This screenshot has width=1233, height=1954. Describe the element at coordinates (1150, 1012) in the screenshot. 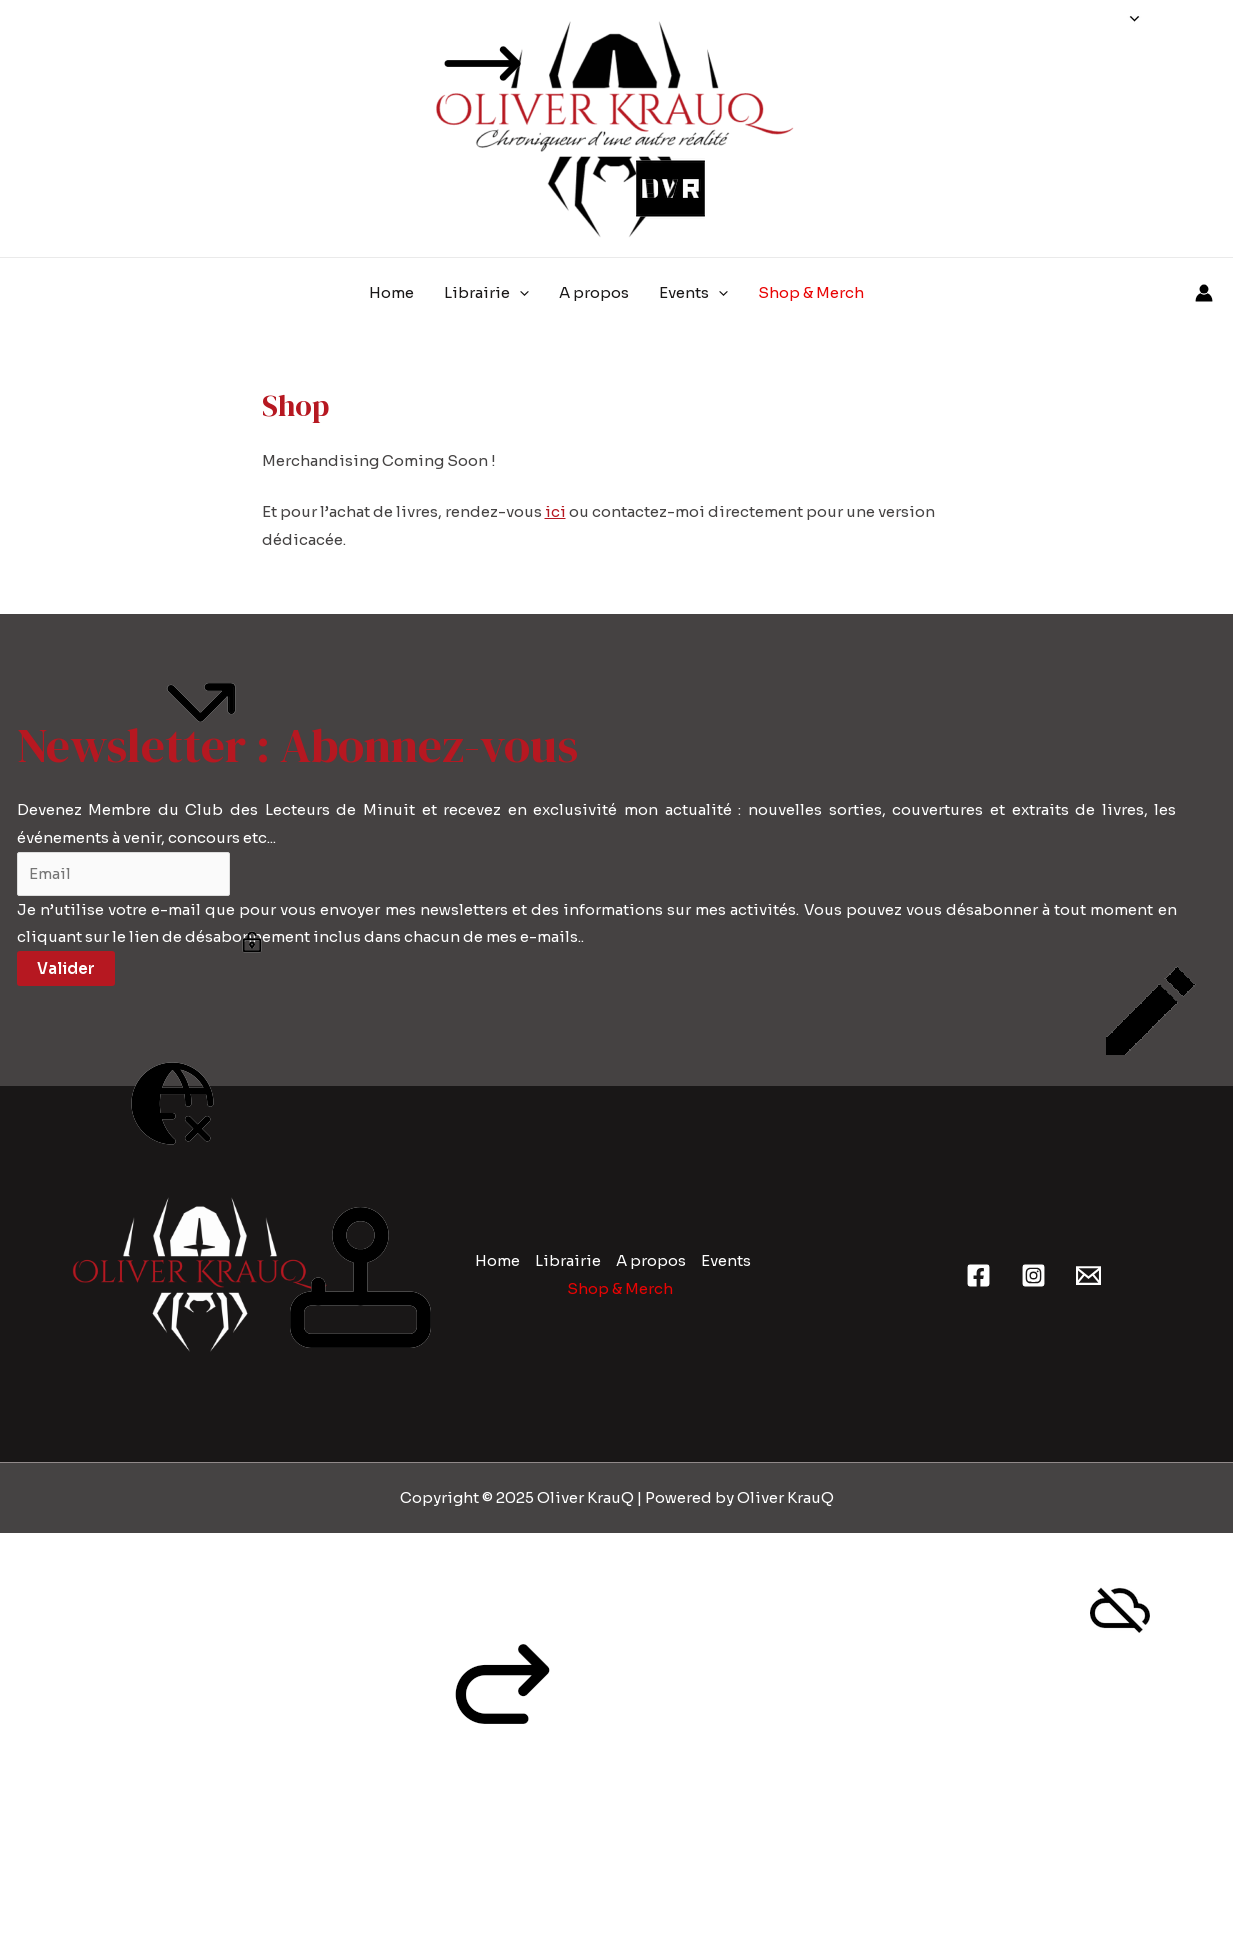

I see `edit or modify content` at that location.